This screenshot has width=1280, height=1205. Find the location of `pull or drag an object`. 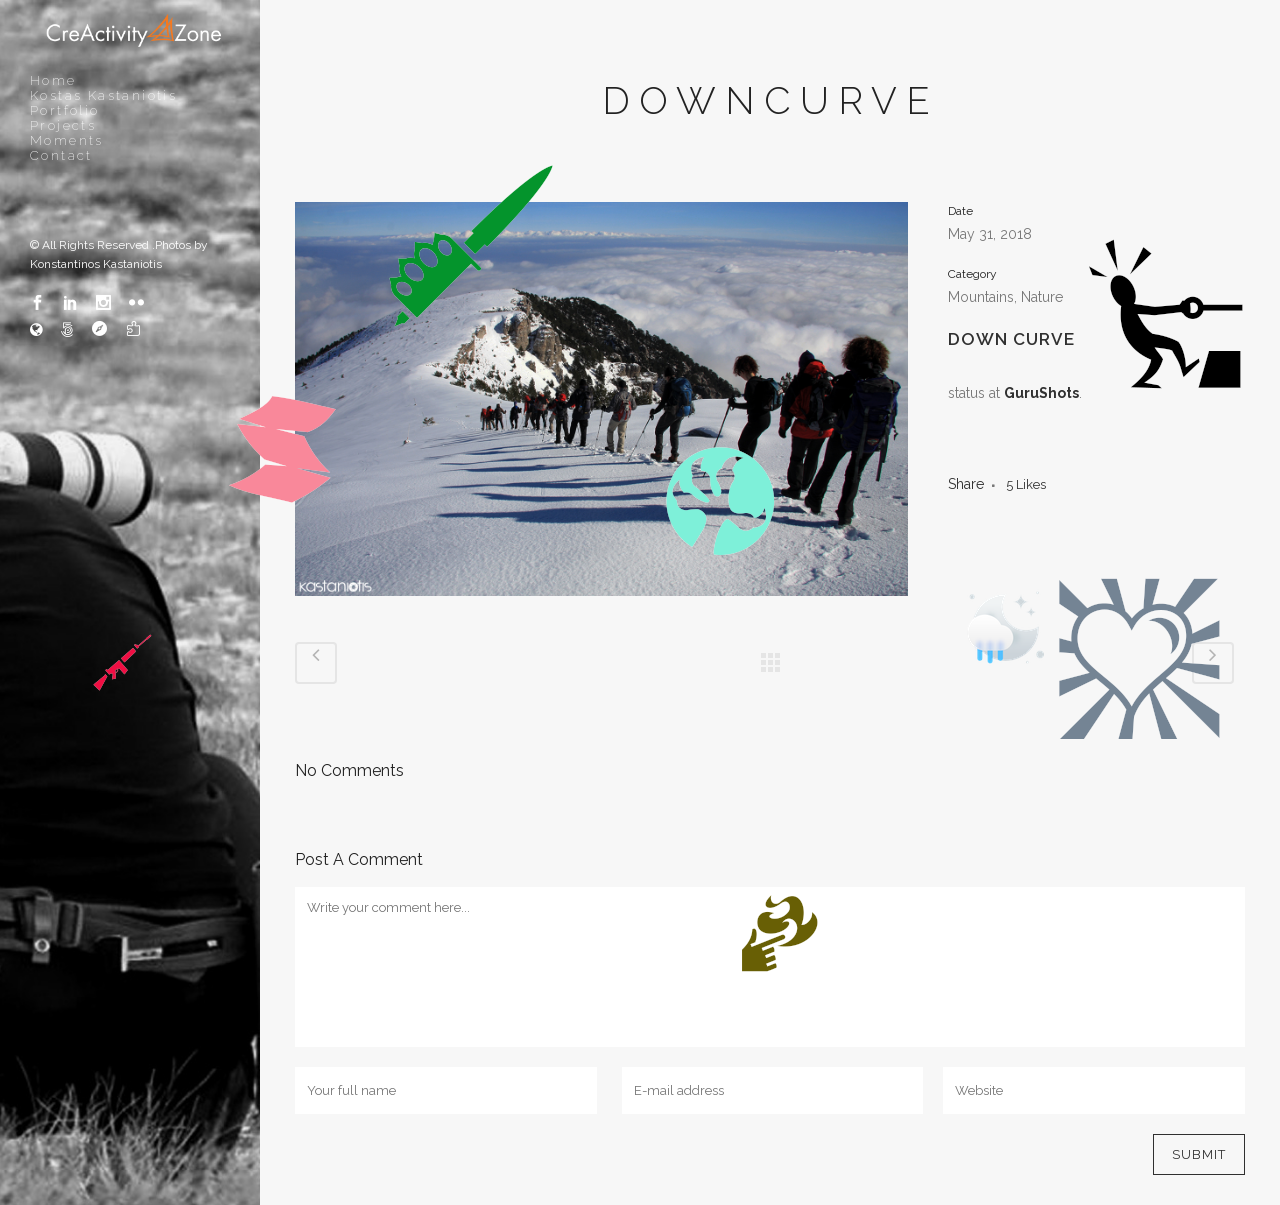

pull or drag an object is located at coordinates (1167, 309).